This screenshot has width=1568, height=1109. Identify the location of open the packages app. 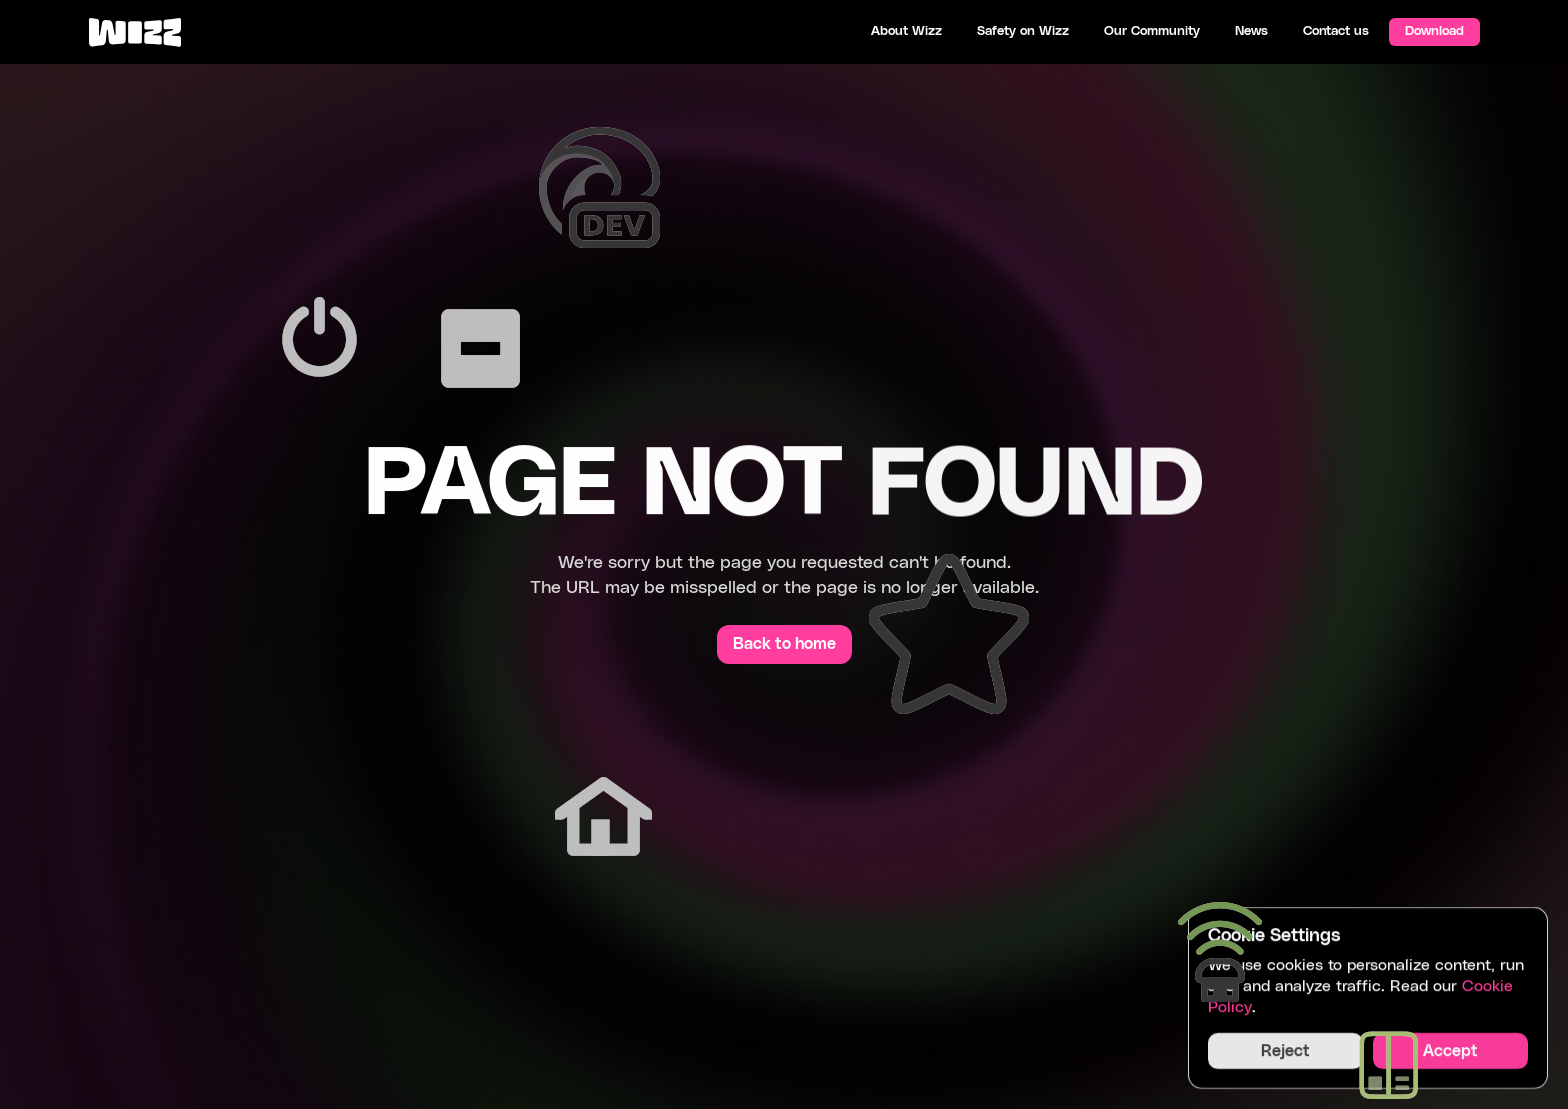
(1391, 1063).